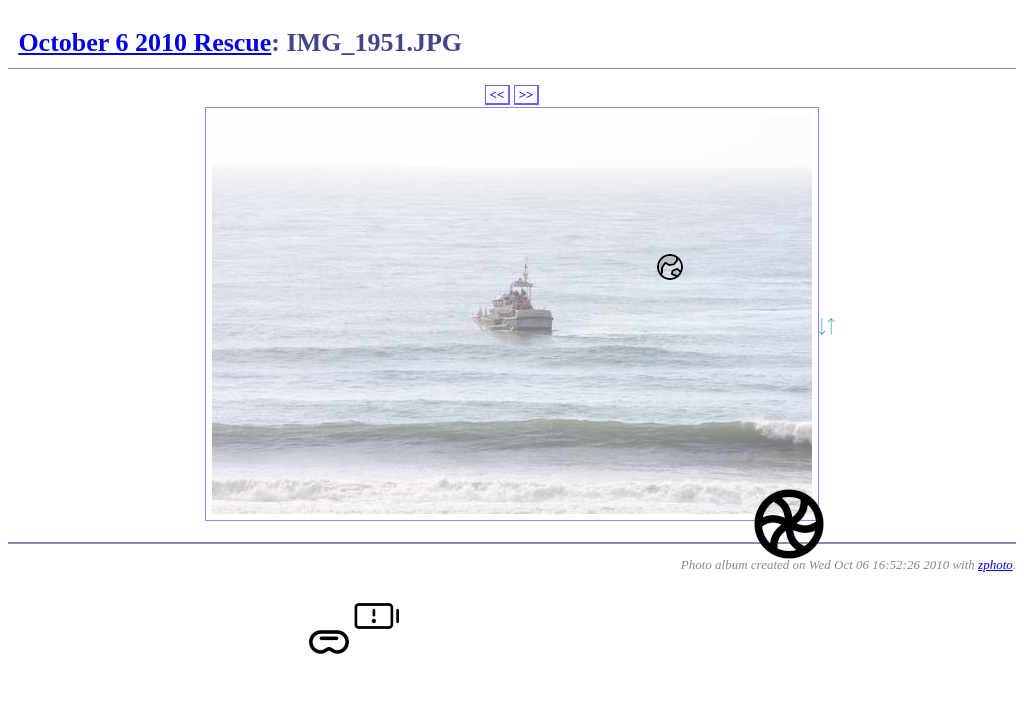  What do you see at coordinates (376, 616) in the screenshot?
I see `indicates low battery warning` at bounding box center [376, 616].